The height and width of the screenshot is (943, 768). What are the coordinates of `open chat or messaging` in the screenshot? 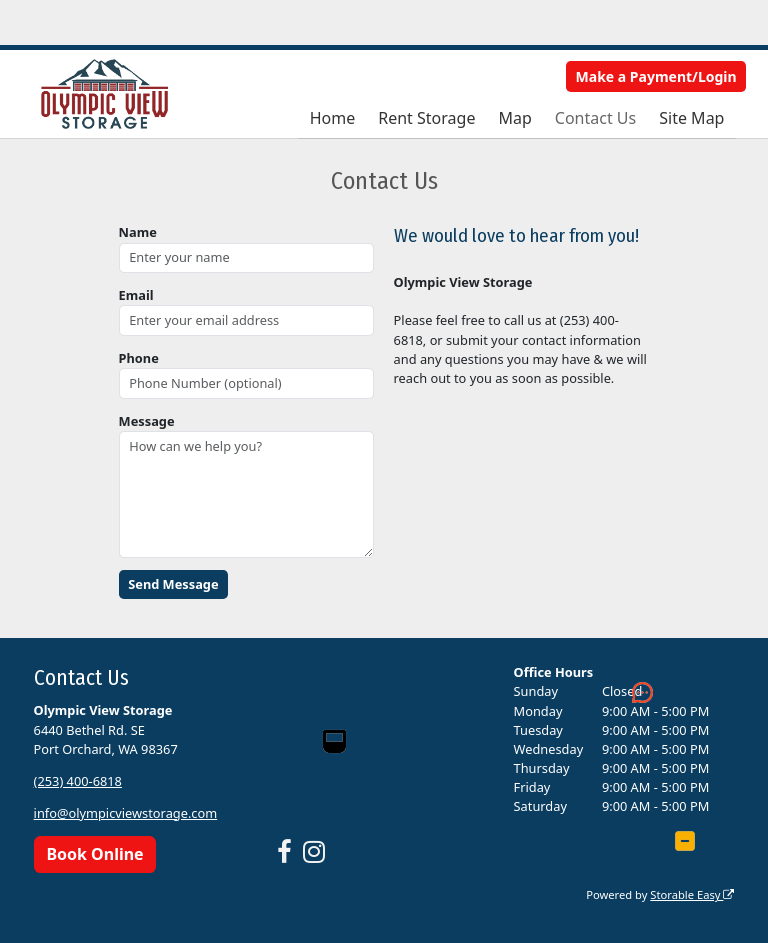 It's located at (642, 692).